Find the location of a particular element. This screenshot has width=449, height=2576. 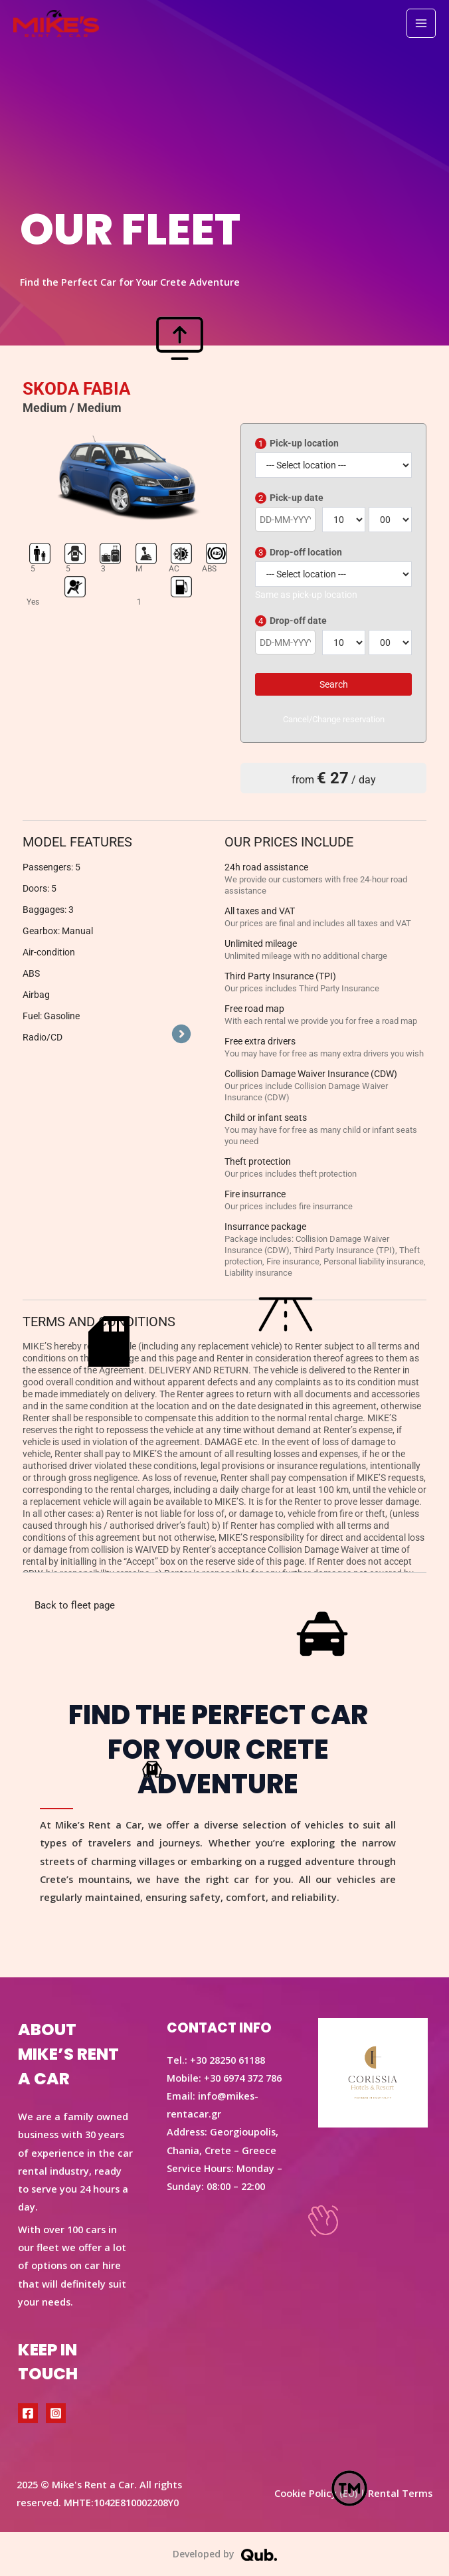

request a taxi or ride service is located at coordinates (322, 1637).